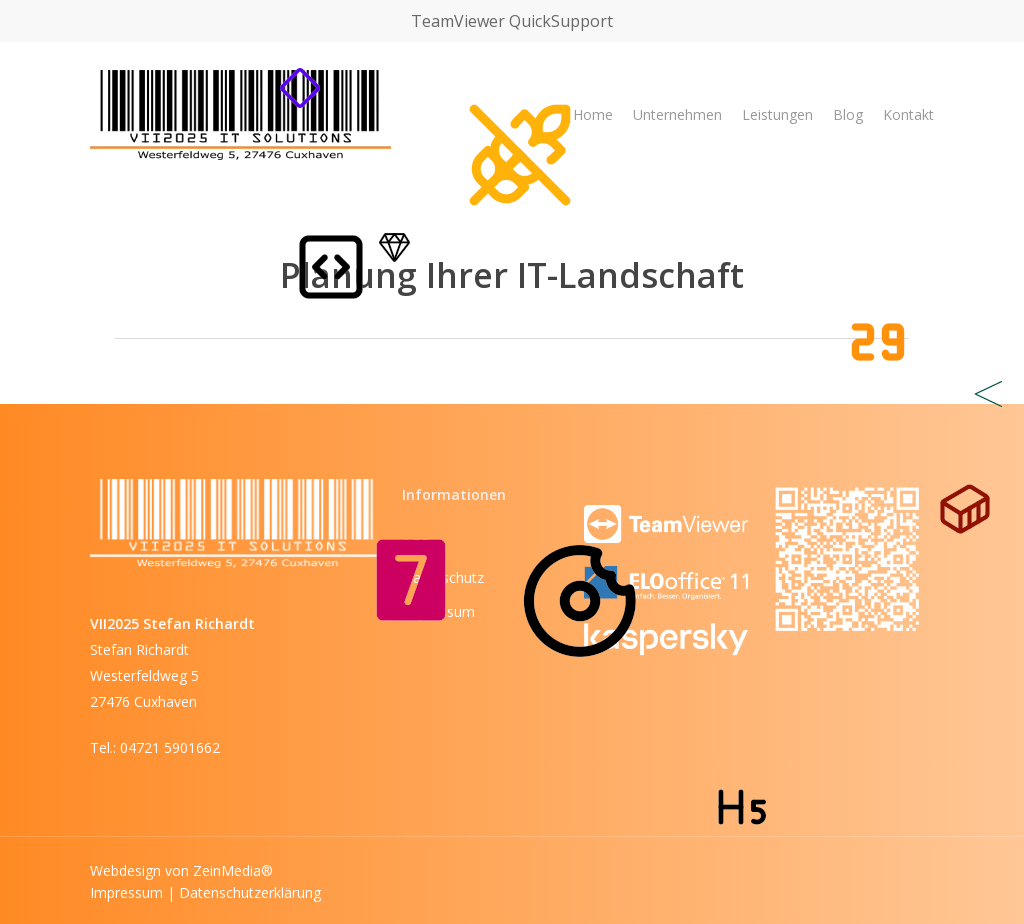  I want to click on access food or bakery category, so click(580, 601).